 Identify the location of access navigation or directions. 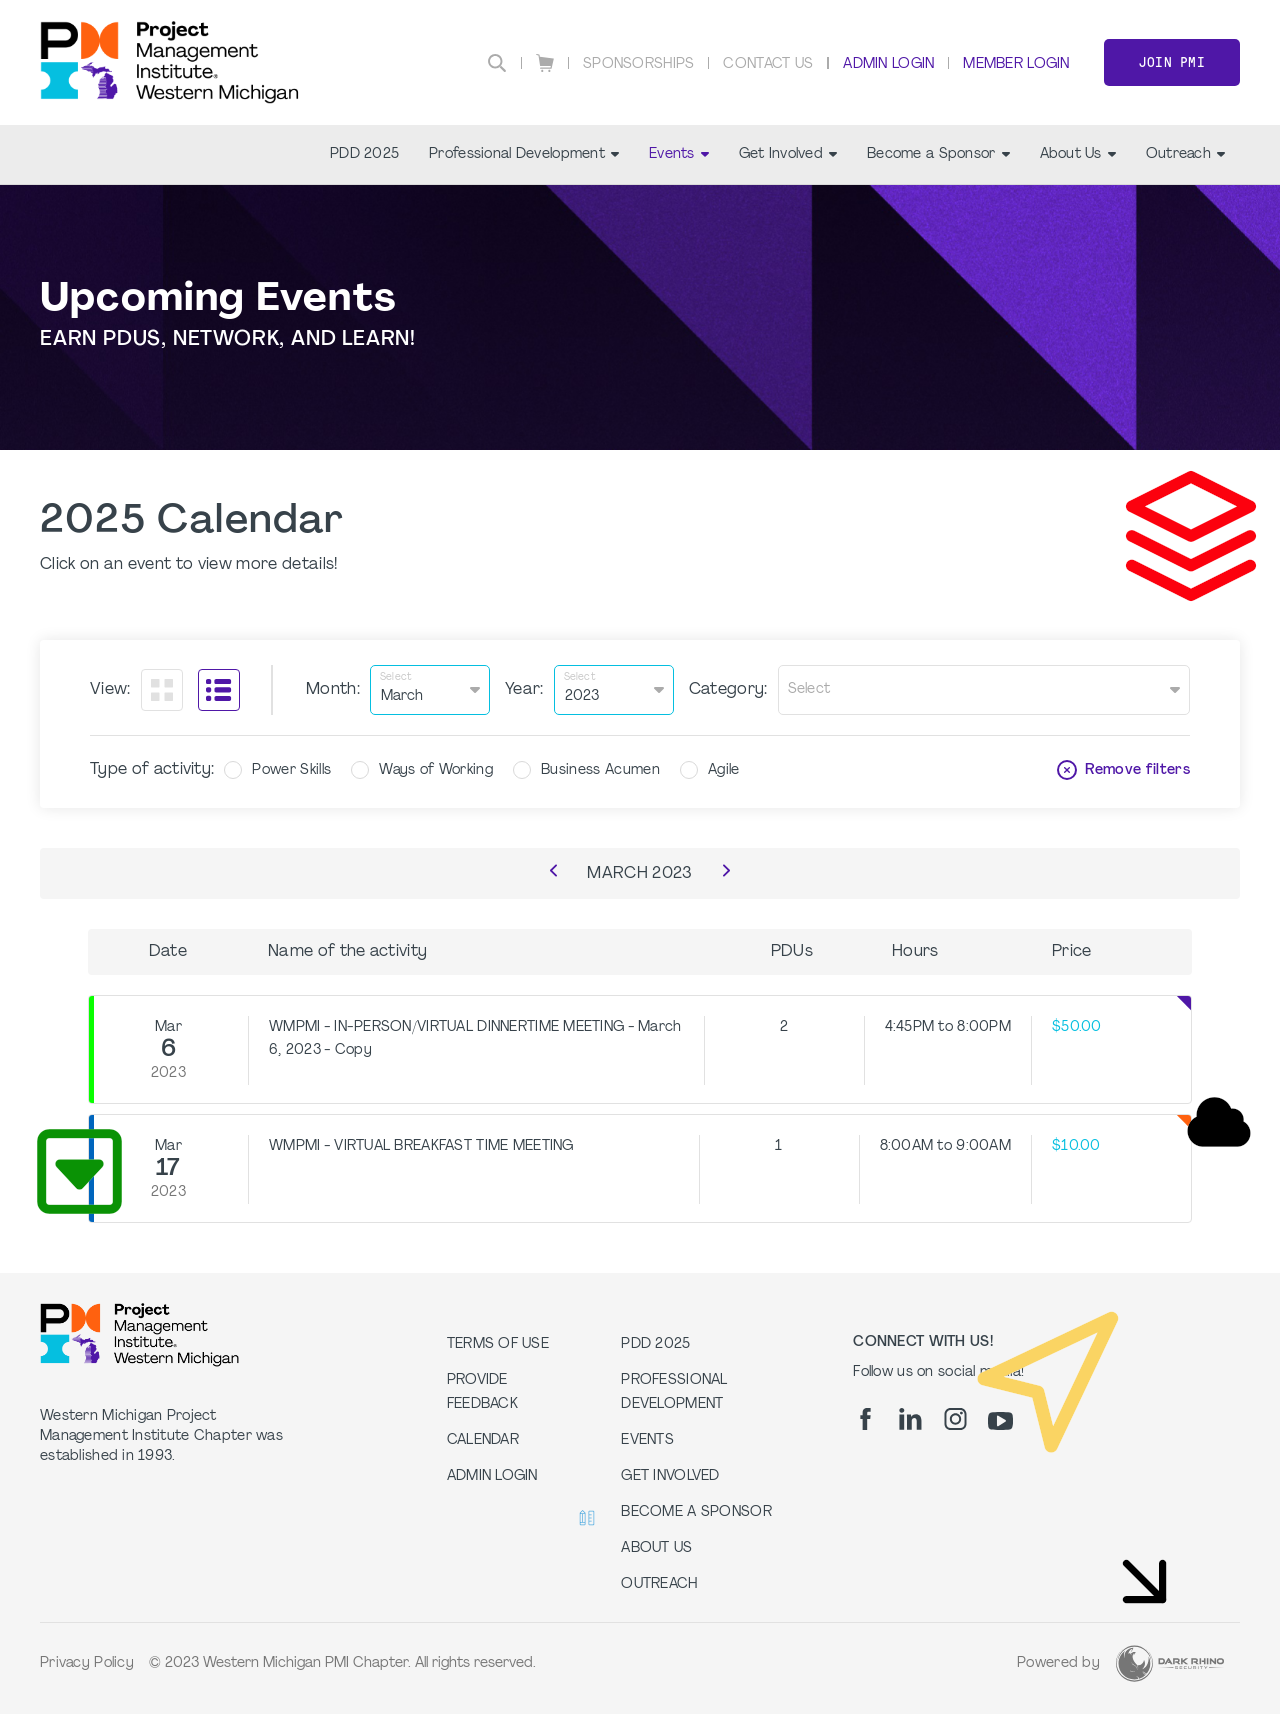
(1044, 1385).